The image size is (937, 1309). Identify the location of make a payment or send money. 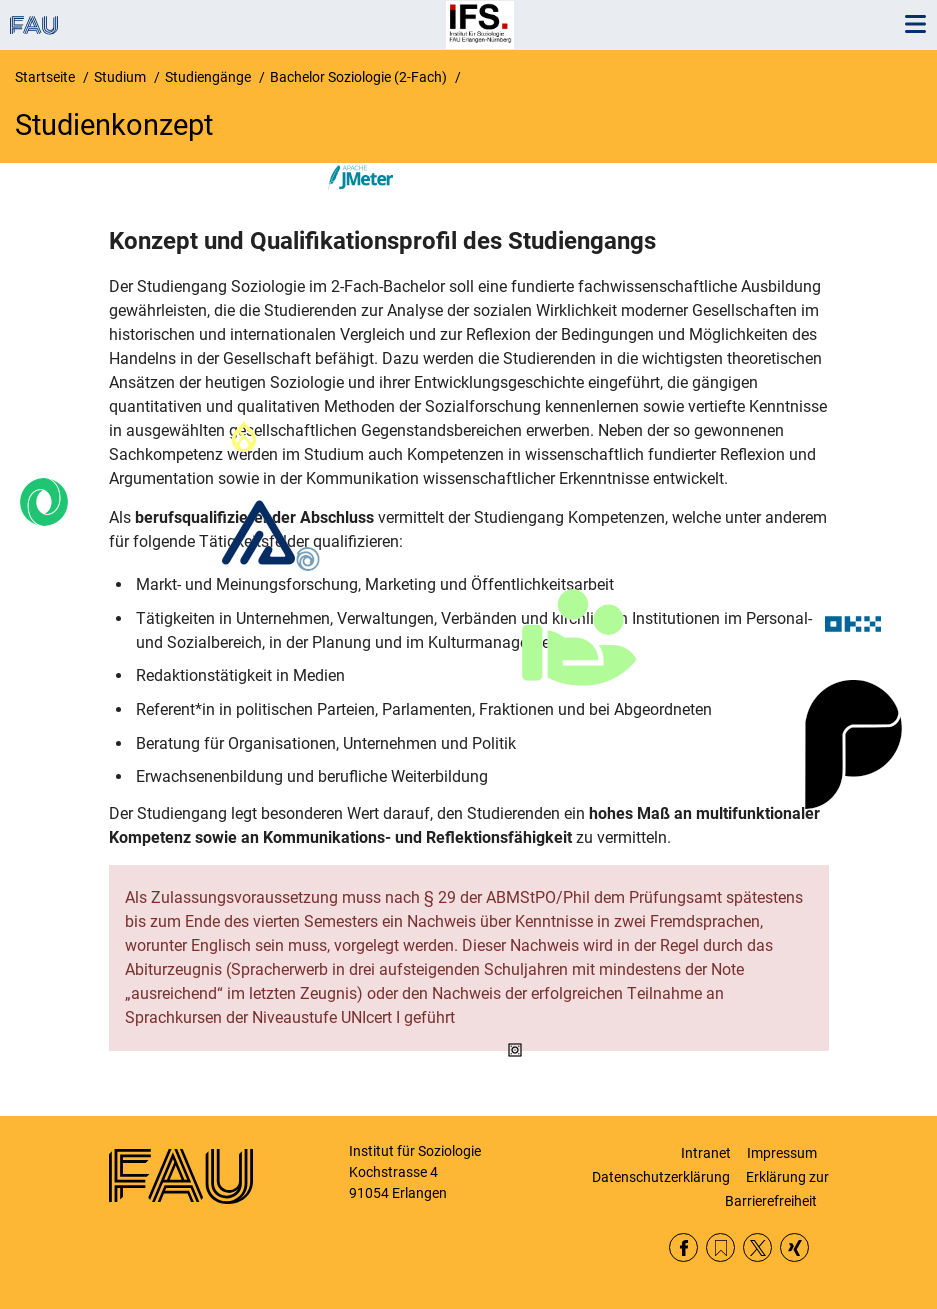
(578, 640).